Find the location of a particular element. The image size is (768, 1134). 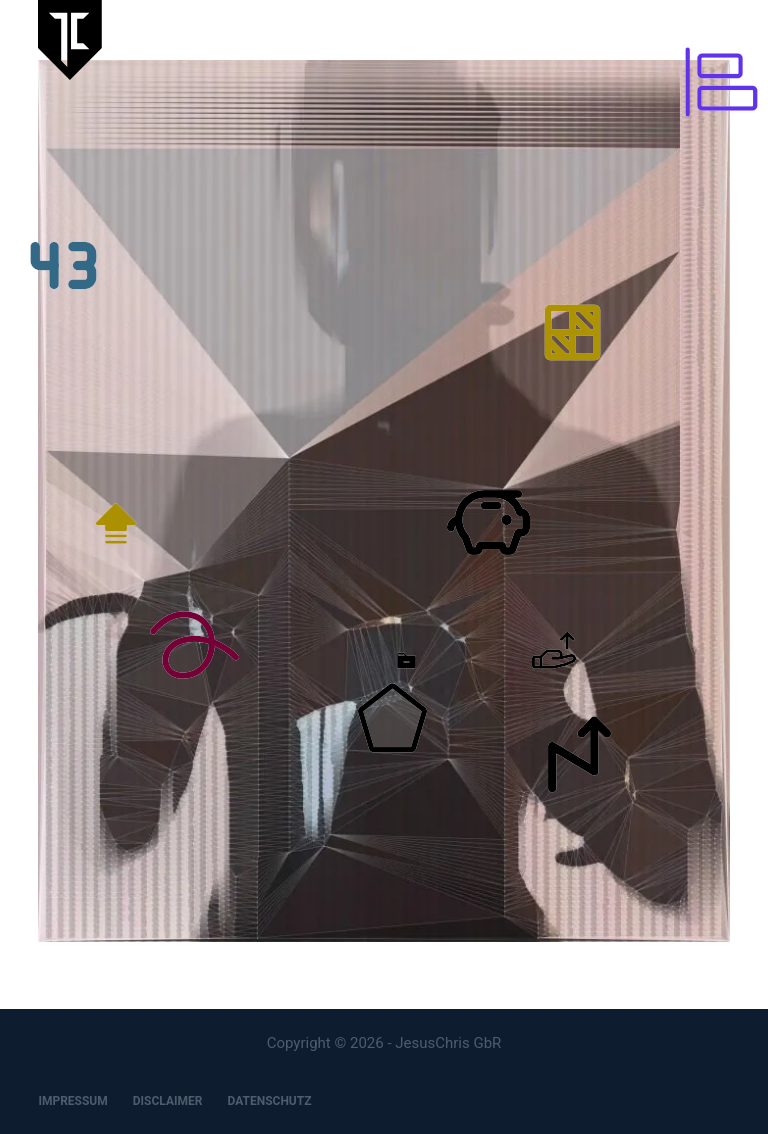

toggle freehand drawing or scribble mode is located at coordinates (190, 645).